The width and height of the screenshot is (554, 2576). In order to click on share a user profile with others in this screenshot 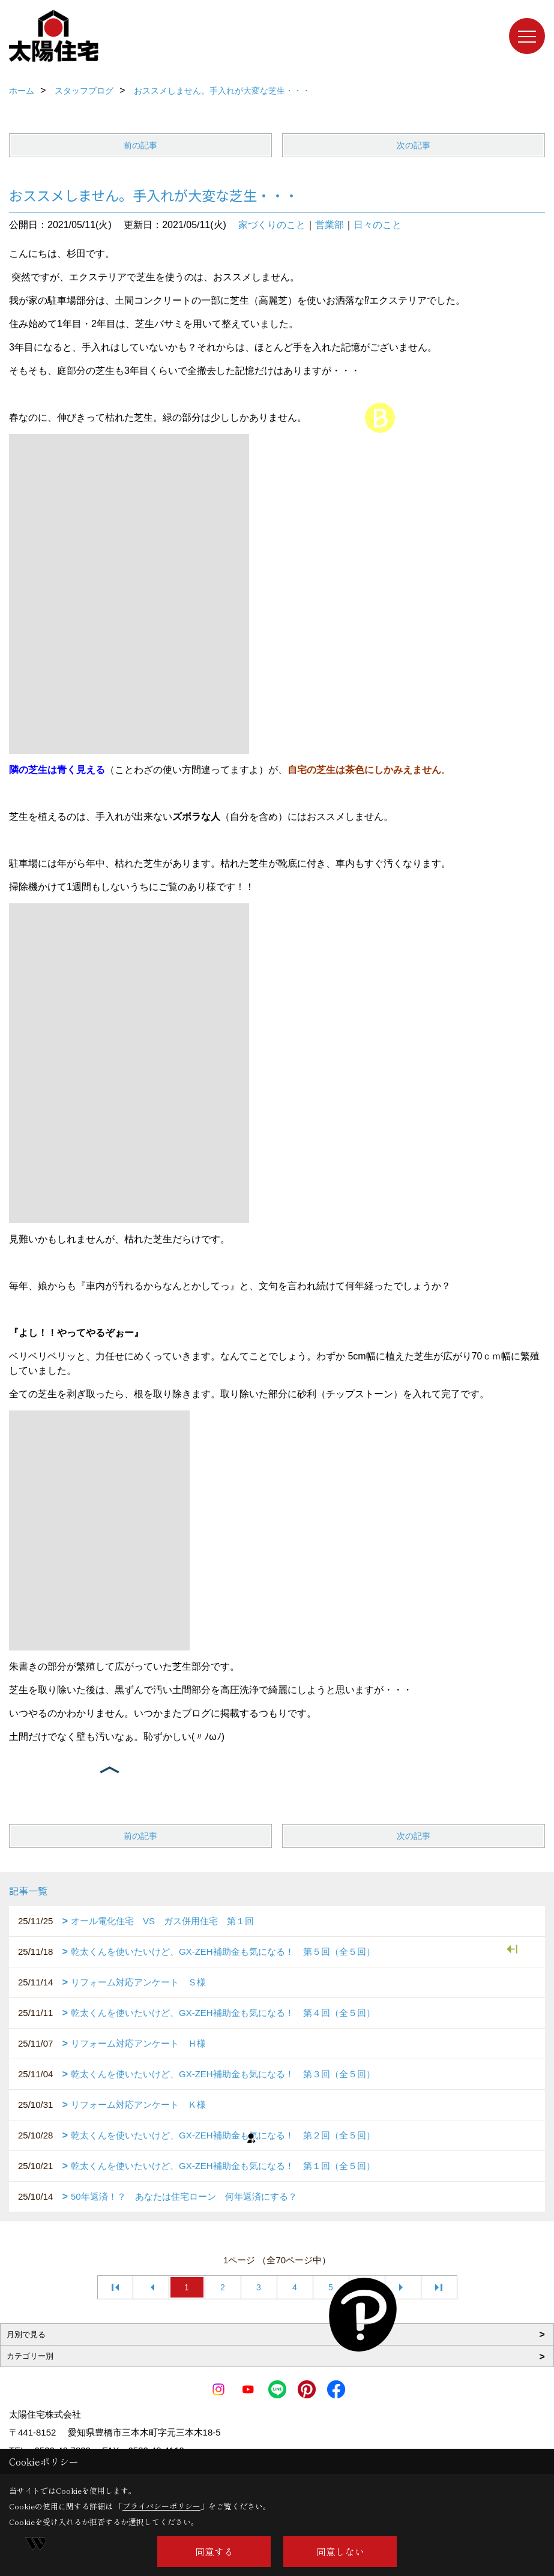, I will do `click(251, 2138)`.